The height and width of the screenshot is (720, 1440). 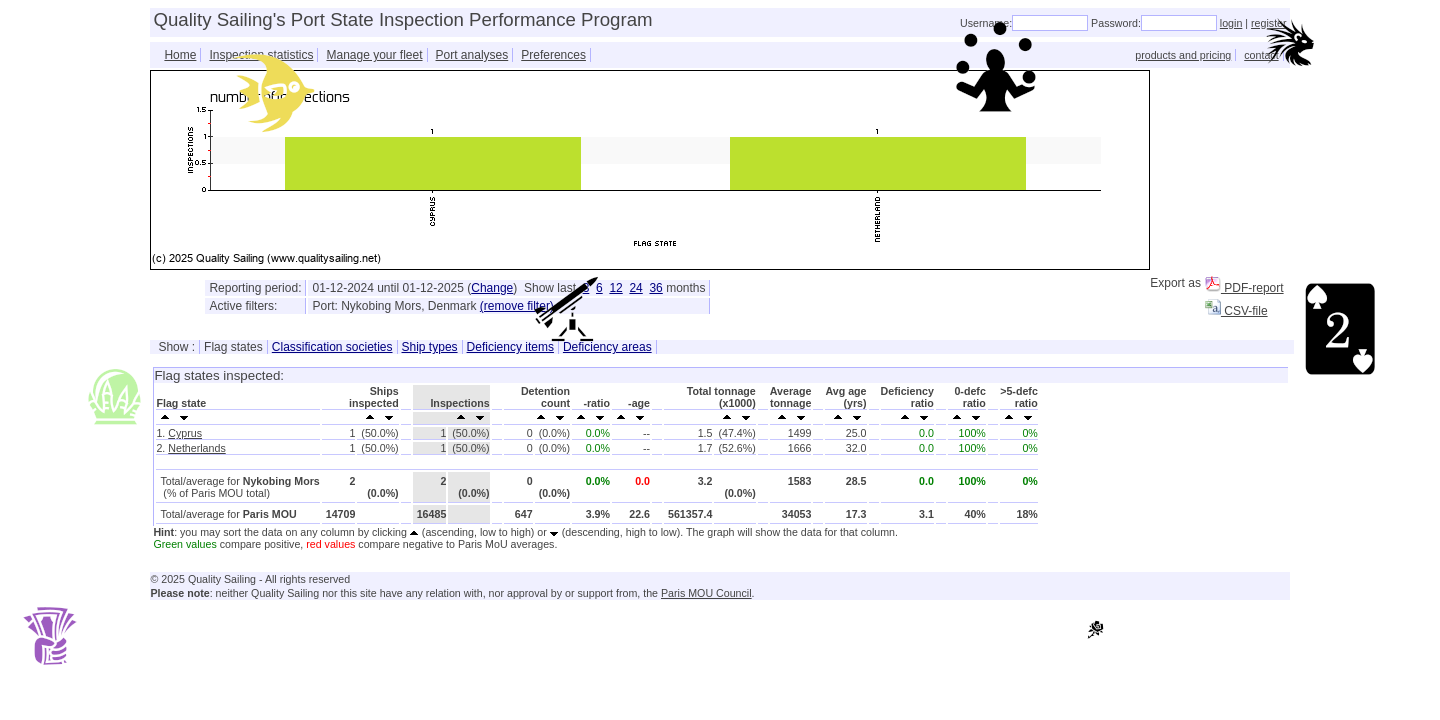 What do you see at coordinates (1290, 42) in the screenshot?
I see `porcupine character or creature in a game` at bounding box center [1290, 42].